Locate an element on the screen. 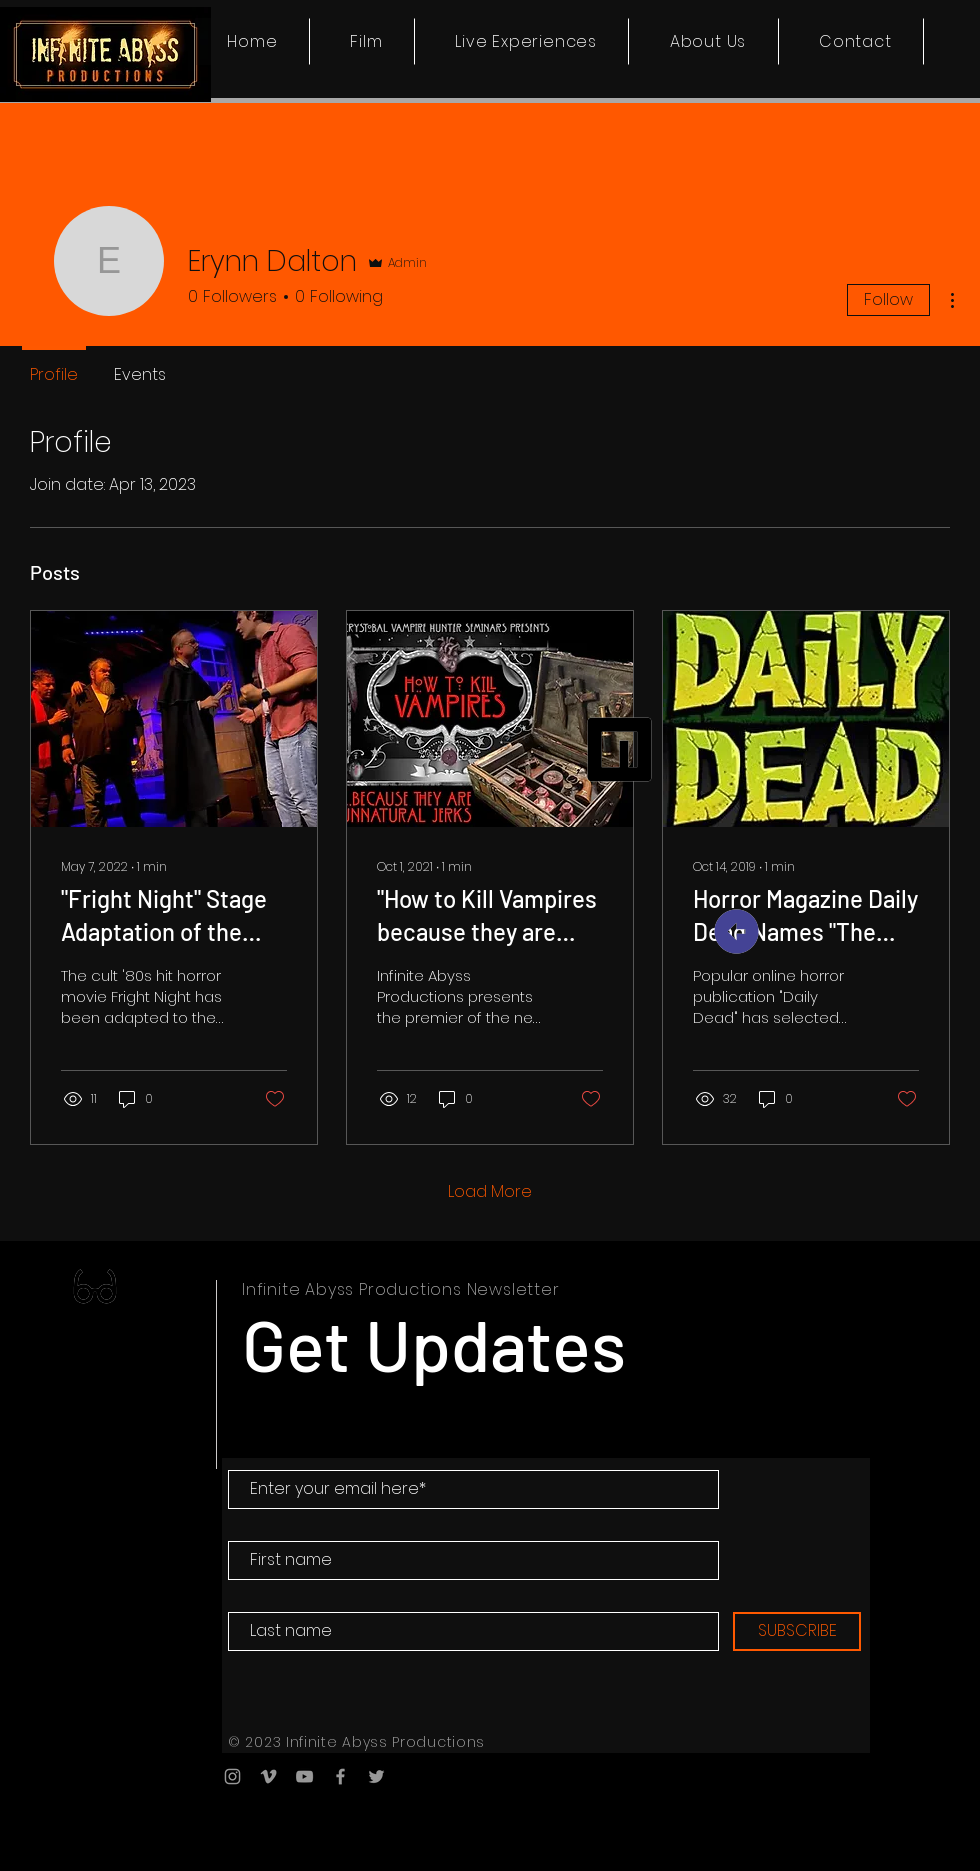 The height and width of the screenshot is (1871, 980). npm (node package manager) logo is located at coordinates (619, 749).